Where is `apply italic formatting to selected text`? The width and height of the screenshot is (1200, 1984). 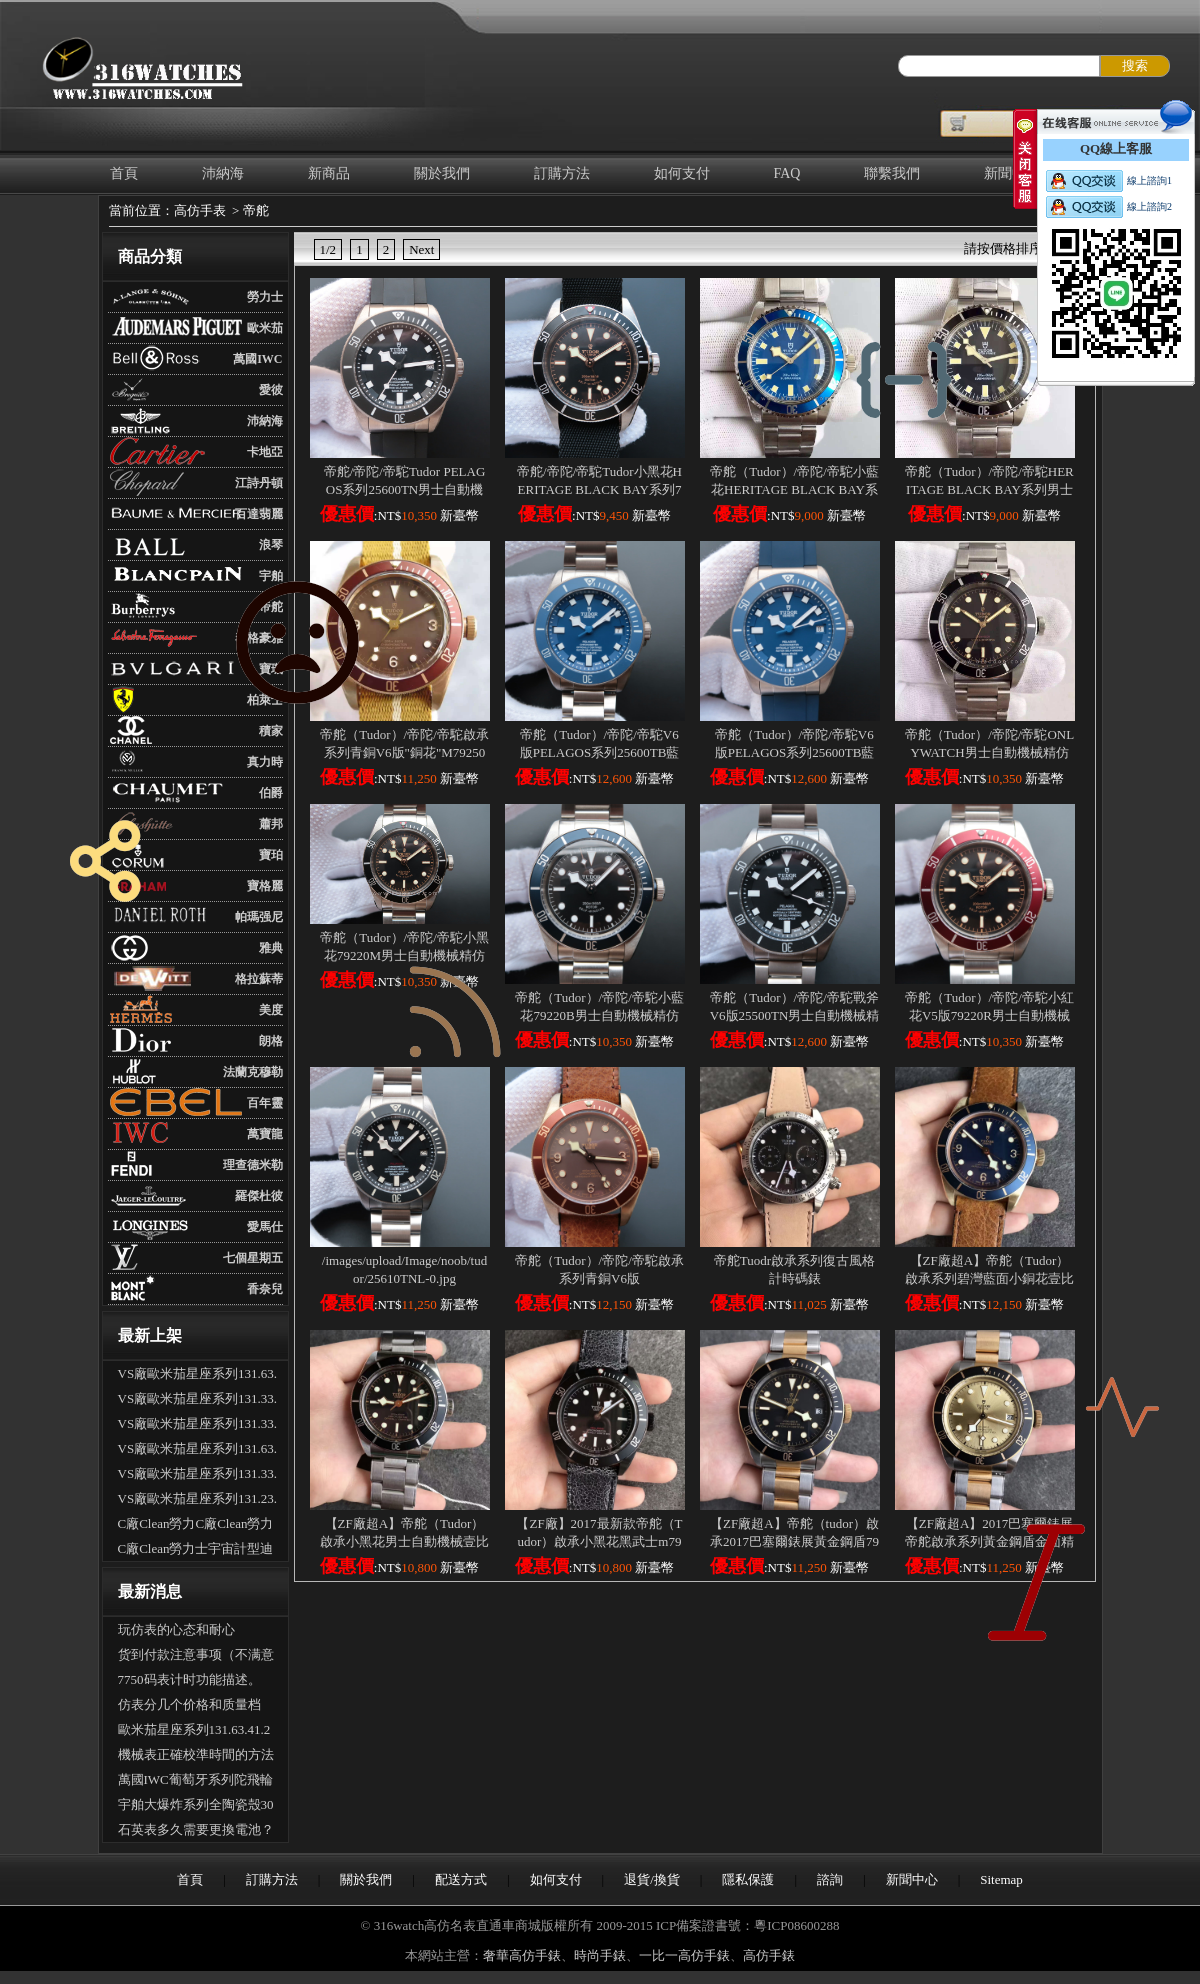 apply italic formatting to selected text is located at coordinates (1036, 1582).